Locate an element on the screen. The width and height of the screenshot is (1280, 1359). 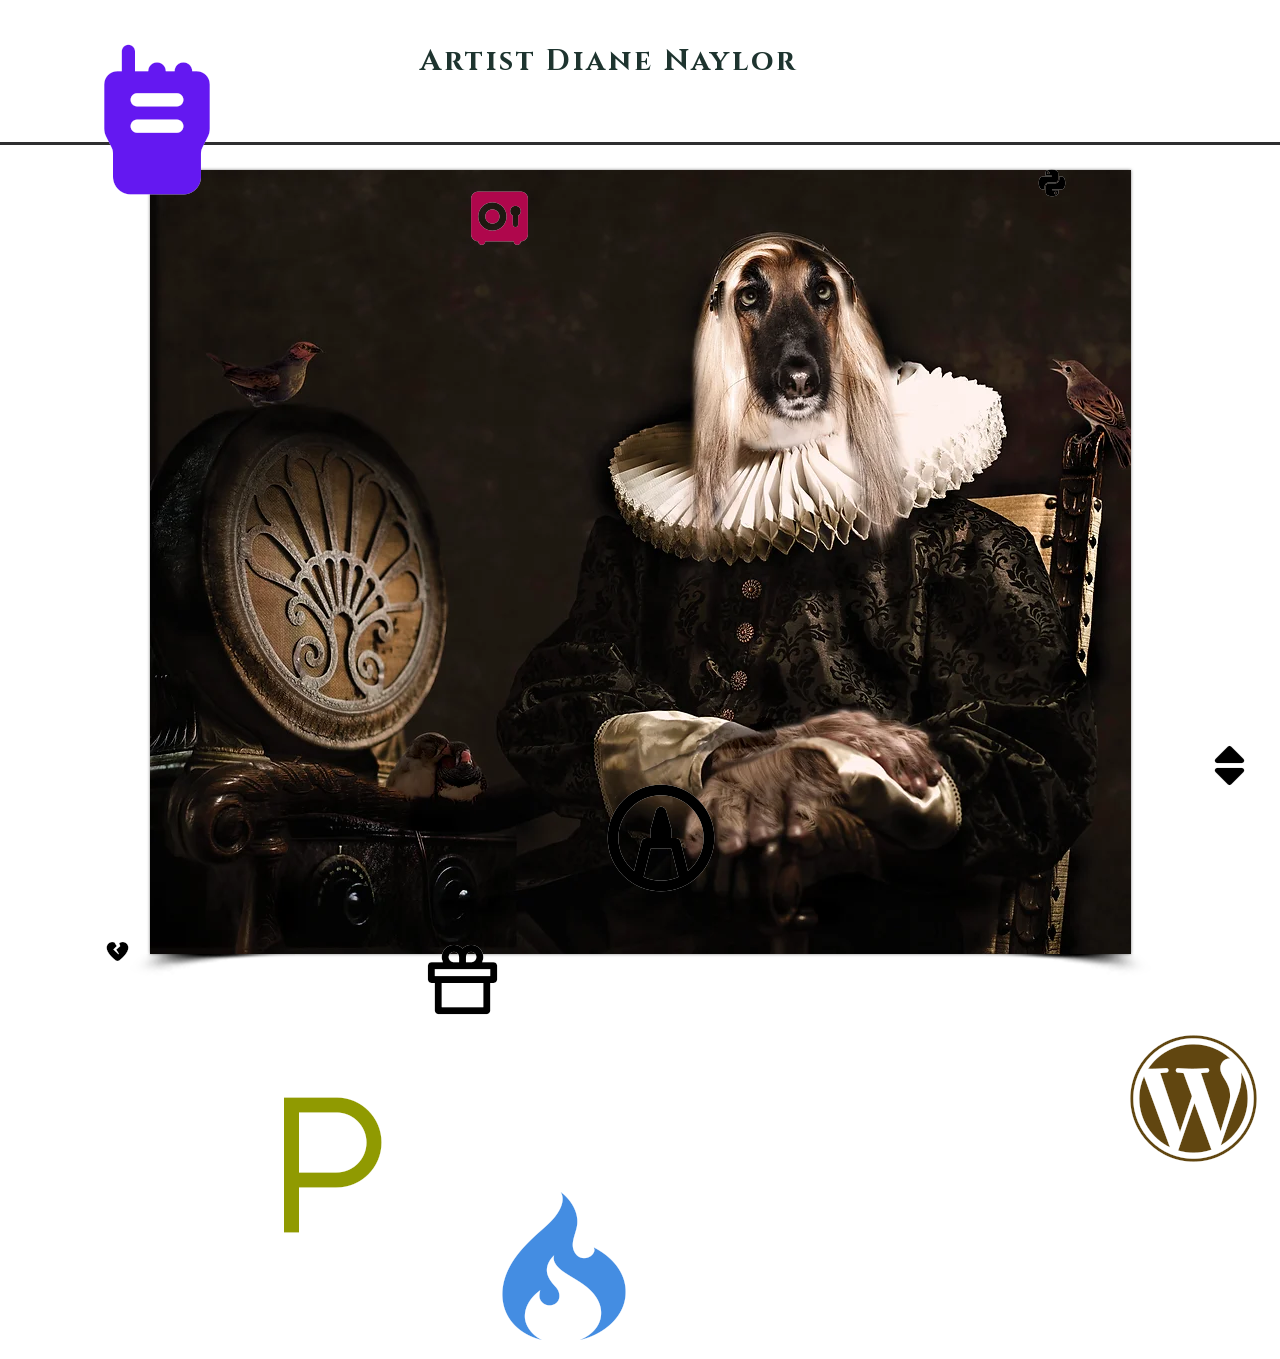
wordpress logo is located at coordinates (1193, 1098).